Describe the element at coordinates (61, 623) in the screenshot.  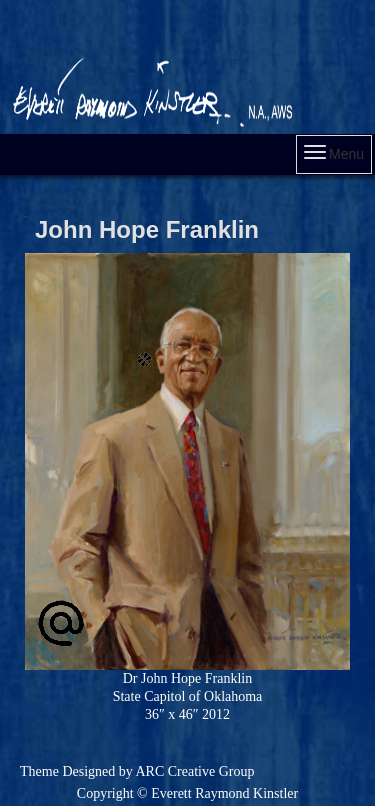
I see `enter or view email address` at that location.